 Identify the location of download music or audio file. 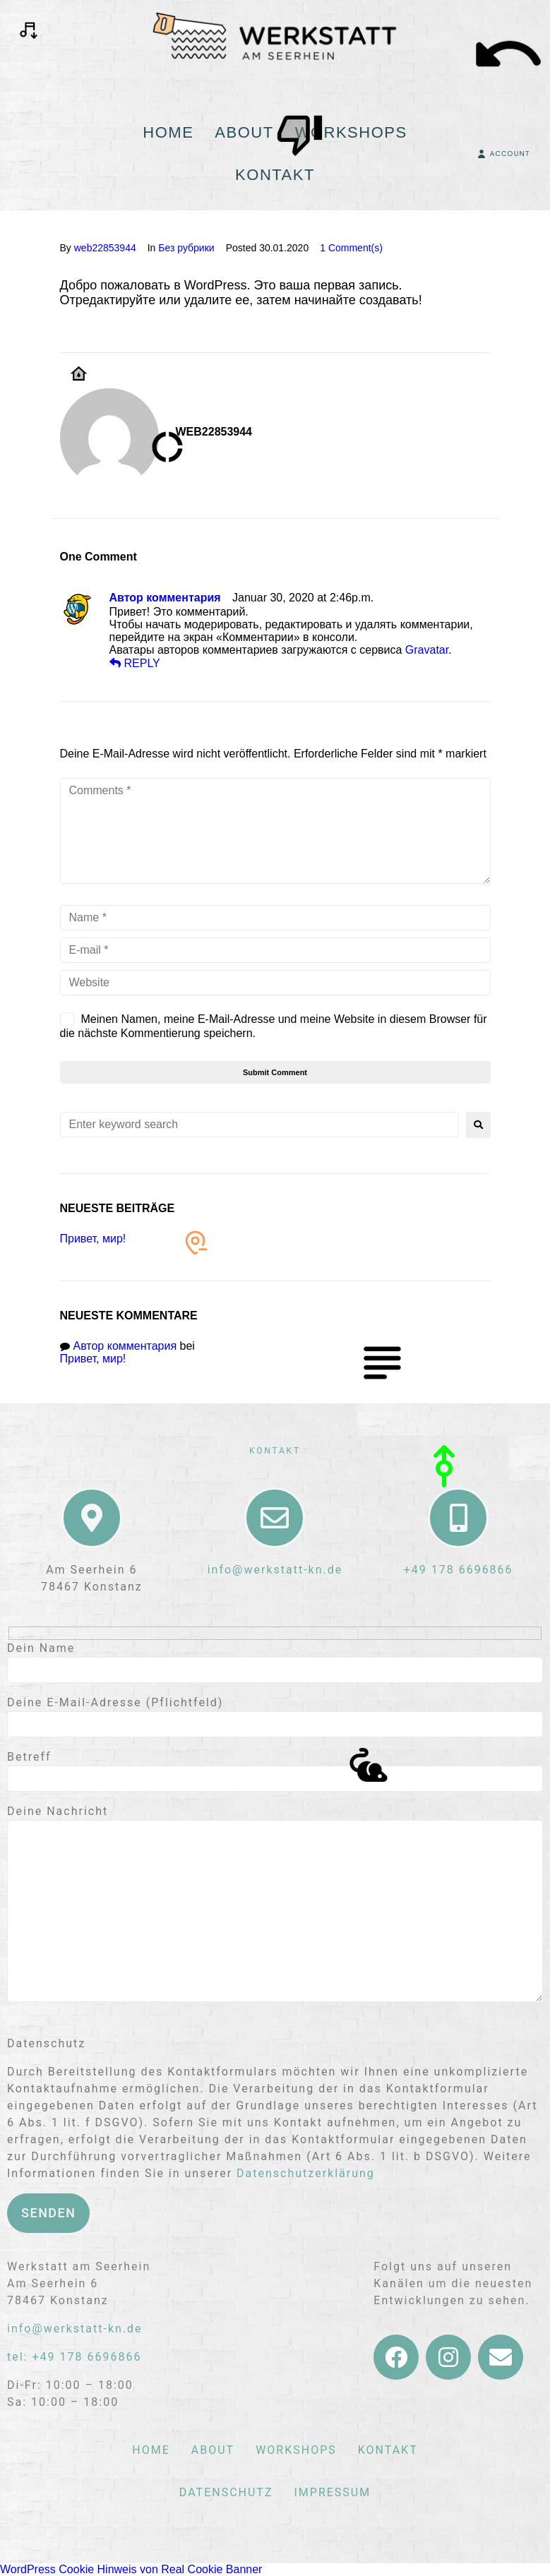
(28, 30).